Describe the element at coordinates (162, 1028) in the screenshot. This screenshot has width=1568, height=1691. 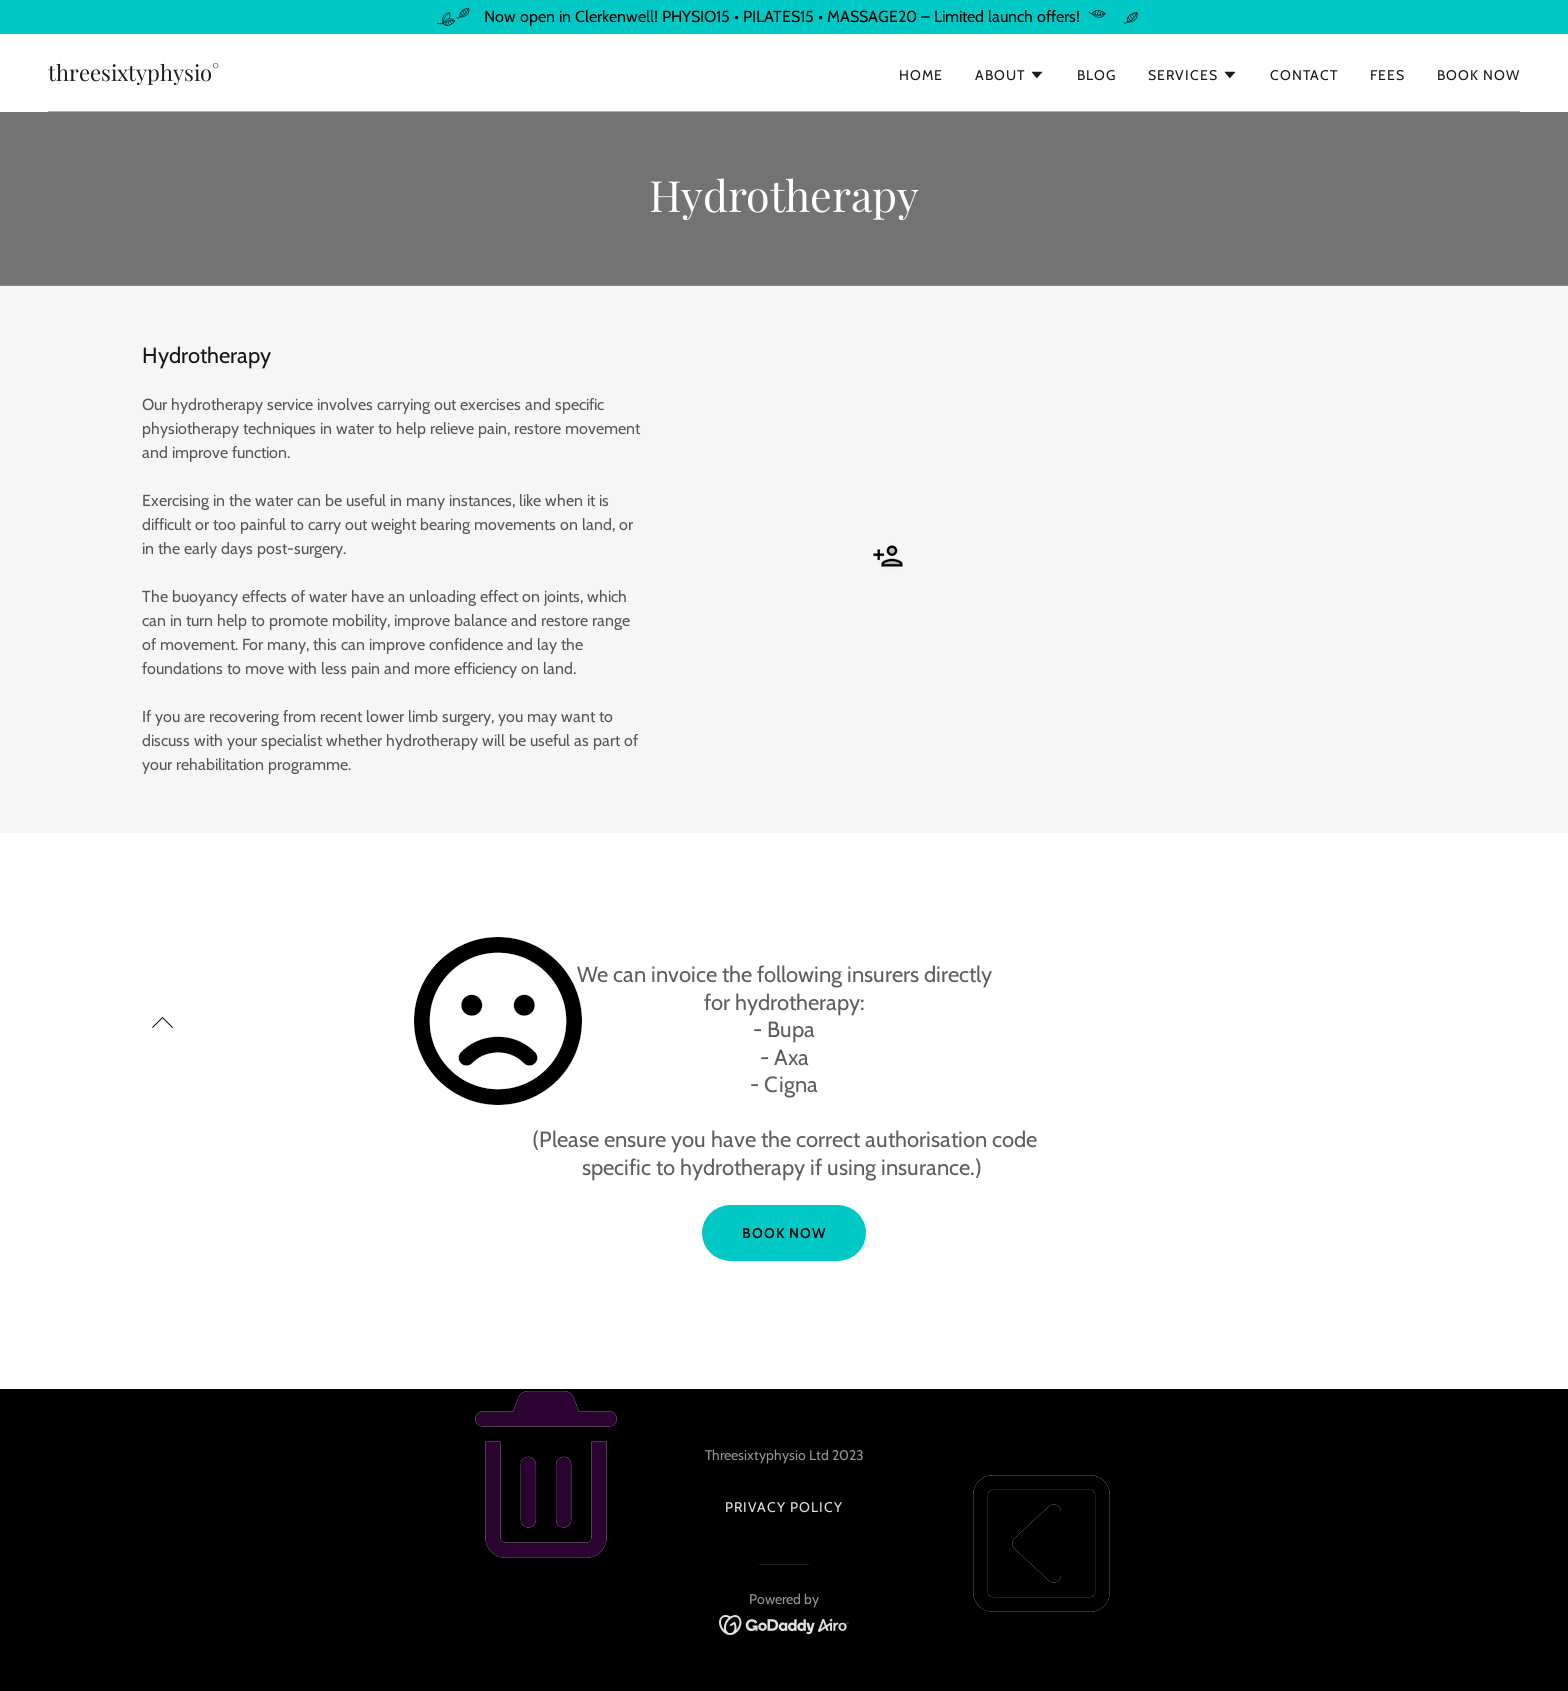
I see `collapse or minimize a section` at that location.